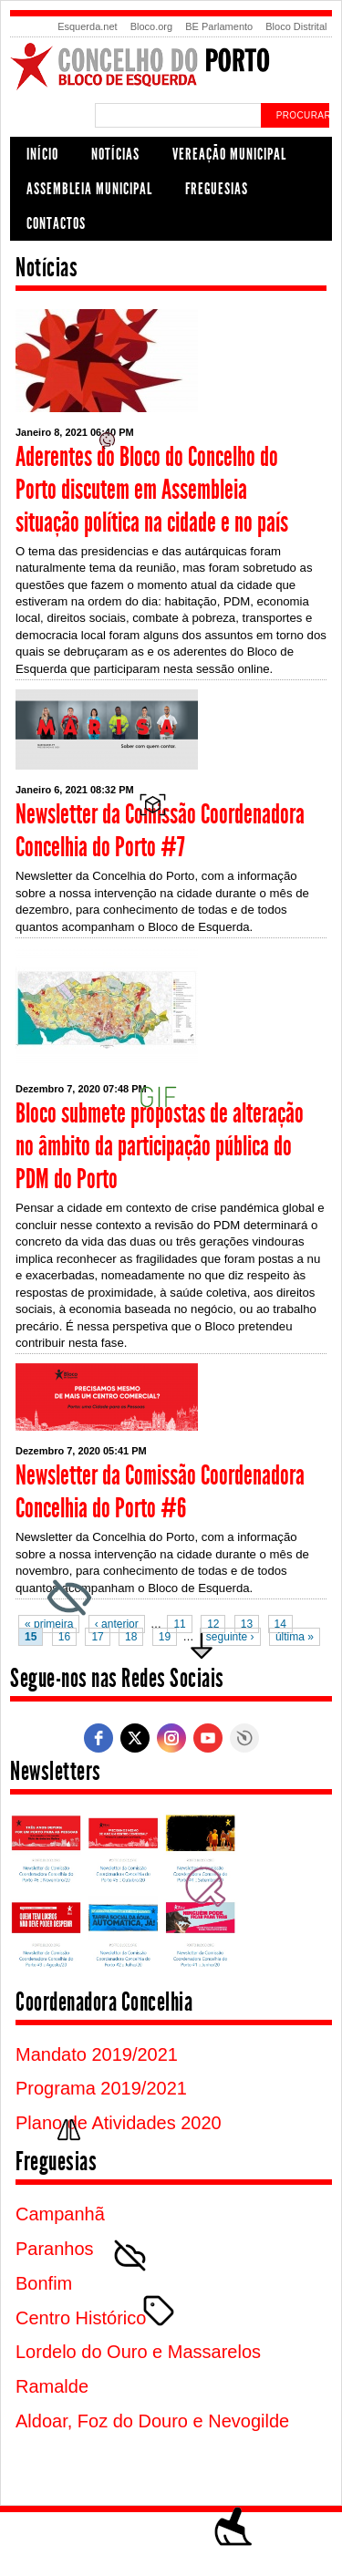 The width and height of the screenshot is (342, 2576). I want to click on download a file or content, so click(202, 1646).